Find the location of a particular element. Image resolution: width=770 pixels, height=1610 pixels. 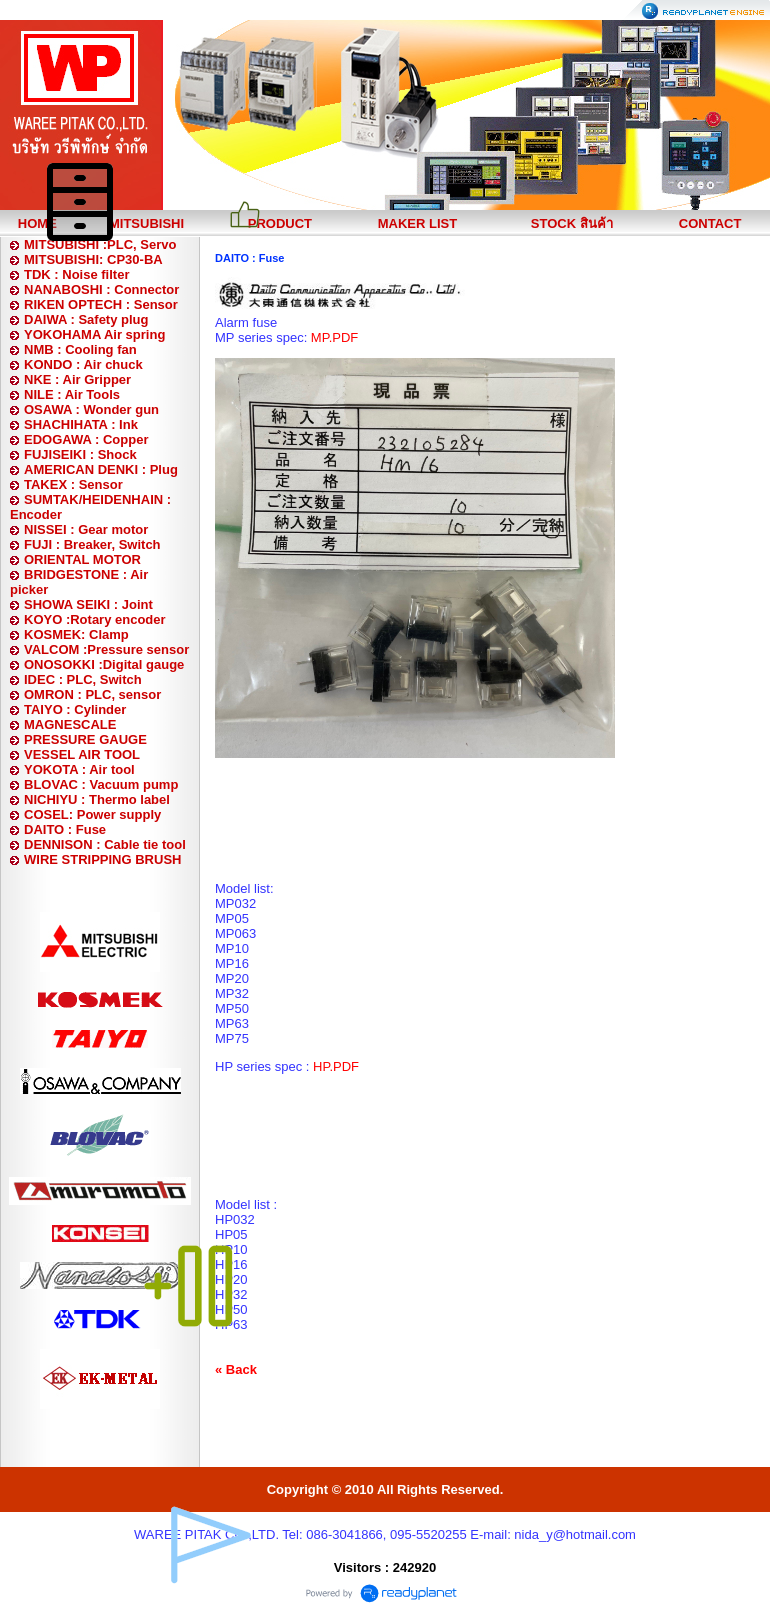

add a new column to the left is located at coordinates (195, 1286).